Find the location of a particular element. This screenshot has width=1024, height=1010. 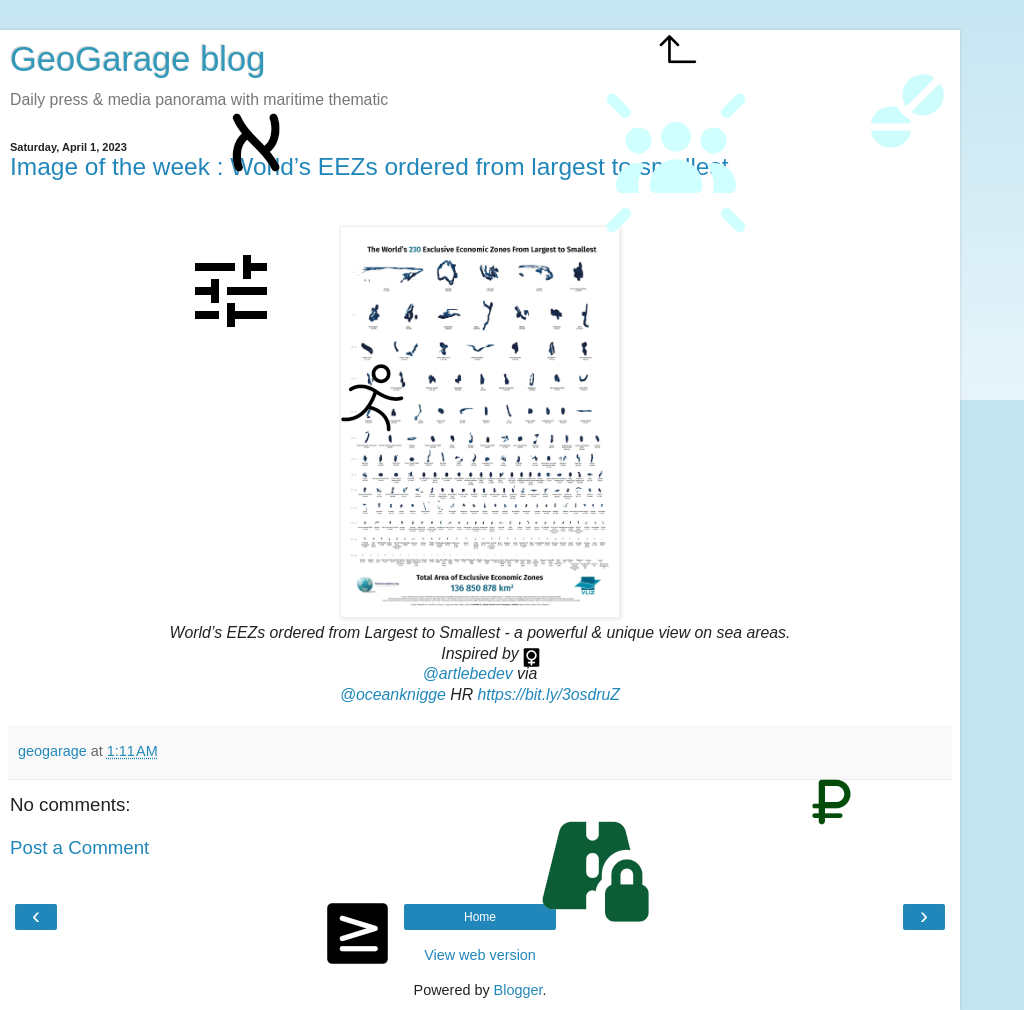

access medication or pharmacy information is located at coordinates (907, 111).